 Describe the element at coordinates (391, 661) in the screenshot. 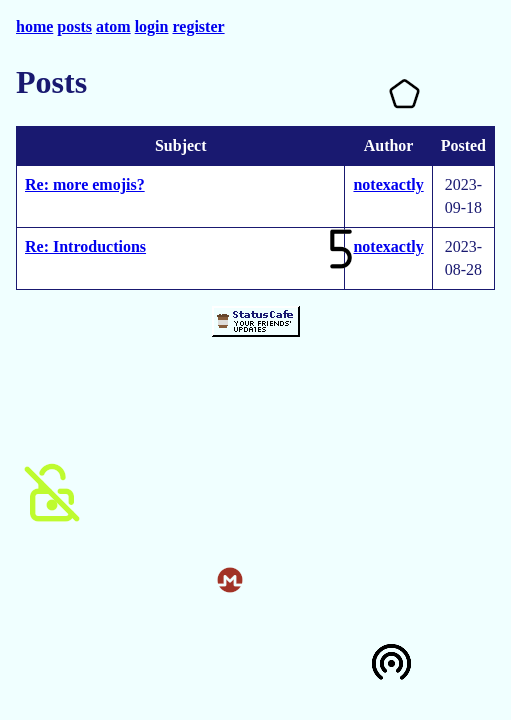

I see `enable wifi hotspot or tethering` at that location.